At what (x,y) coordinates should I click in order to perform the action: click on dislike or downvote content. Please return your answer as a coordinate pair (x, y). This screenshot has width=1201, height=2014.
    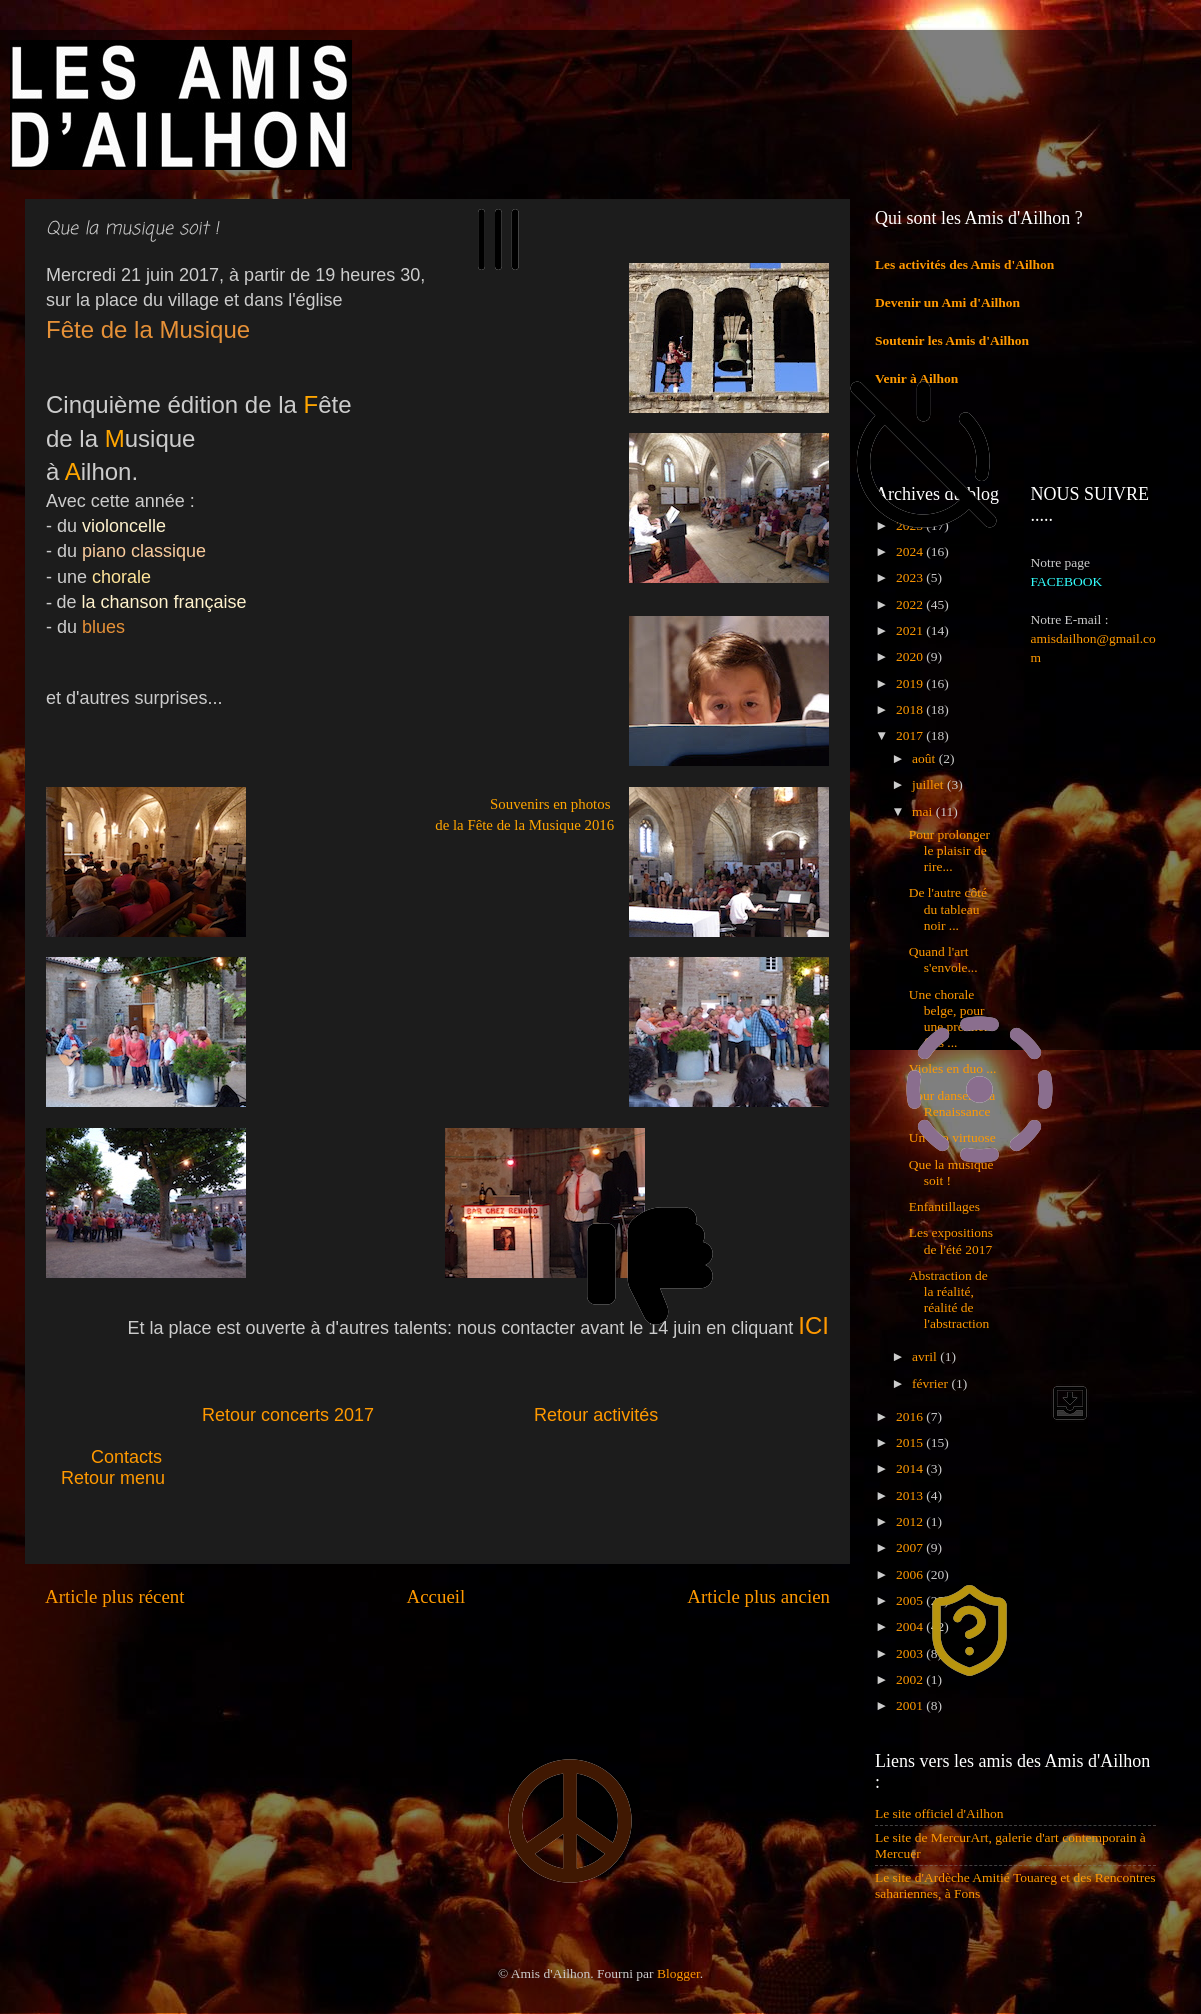
    Looking at the image, I should click on (652, 1264).